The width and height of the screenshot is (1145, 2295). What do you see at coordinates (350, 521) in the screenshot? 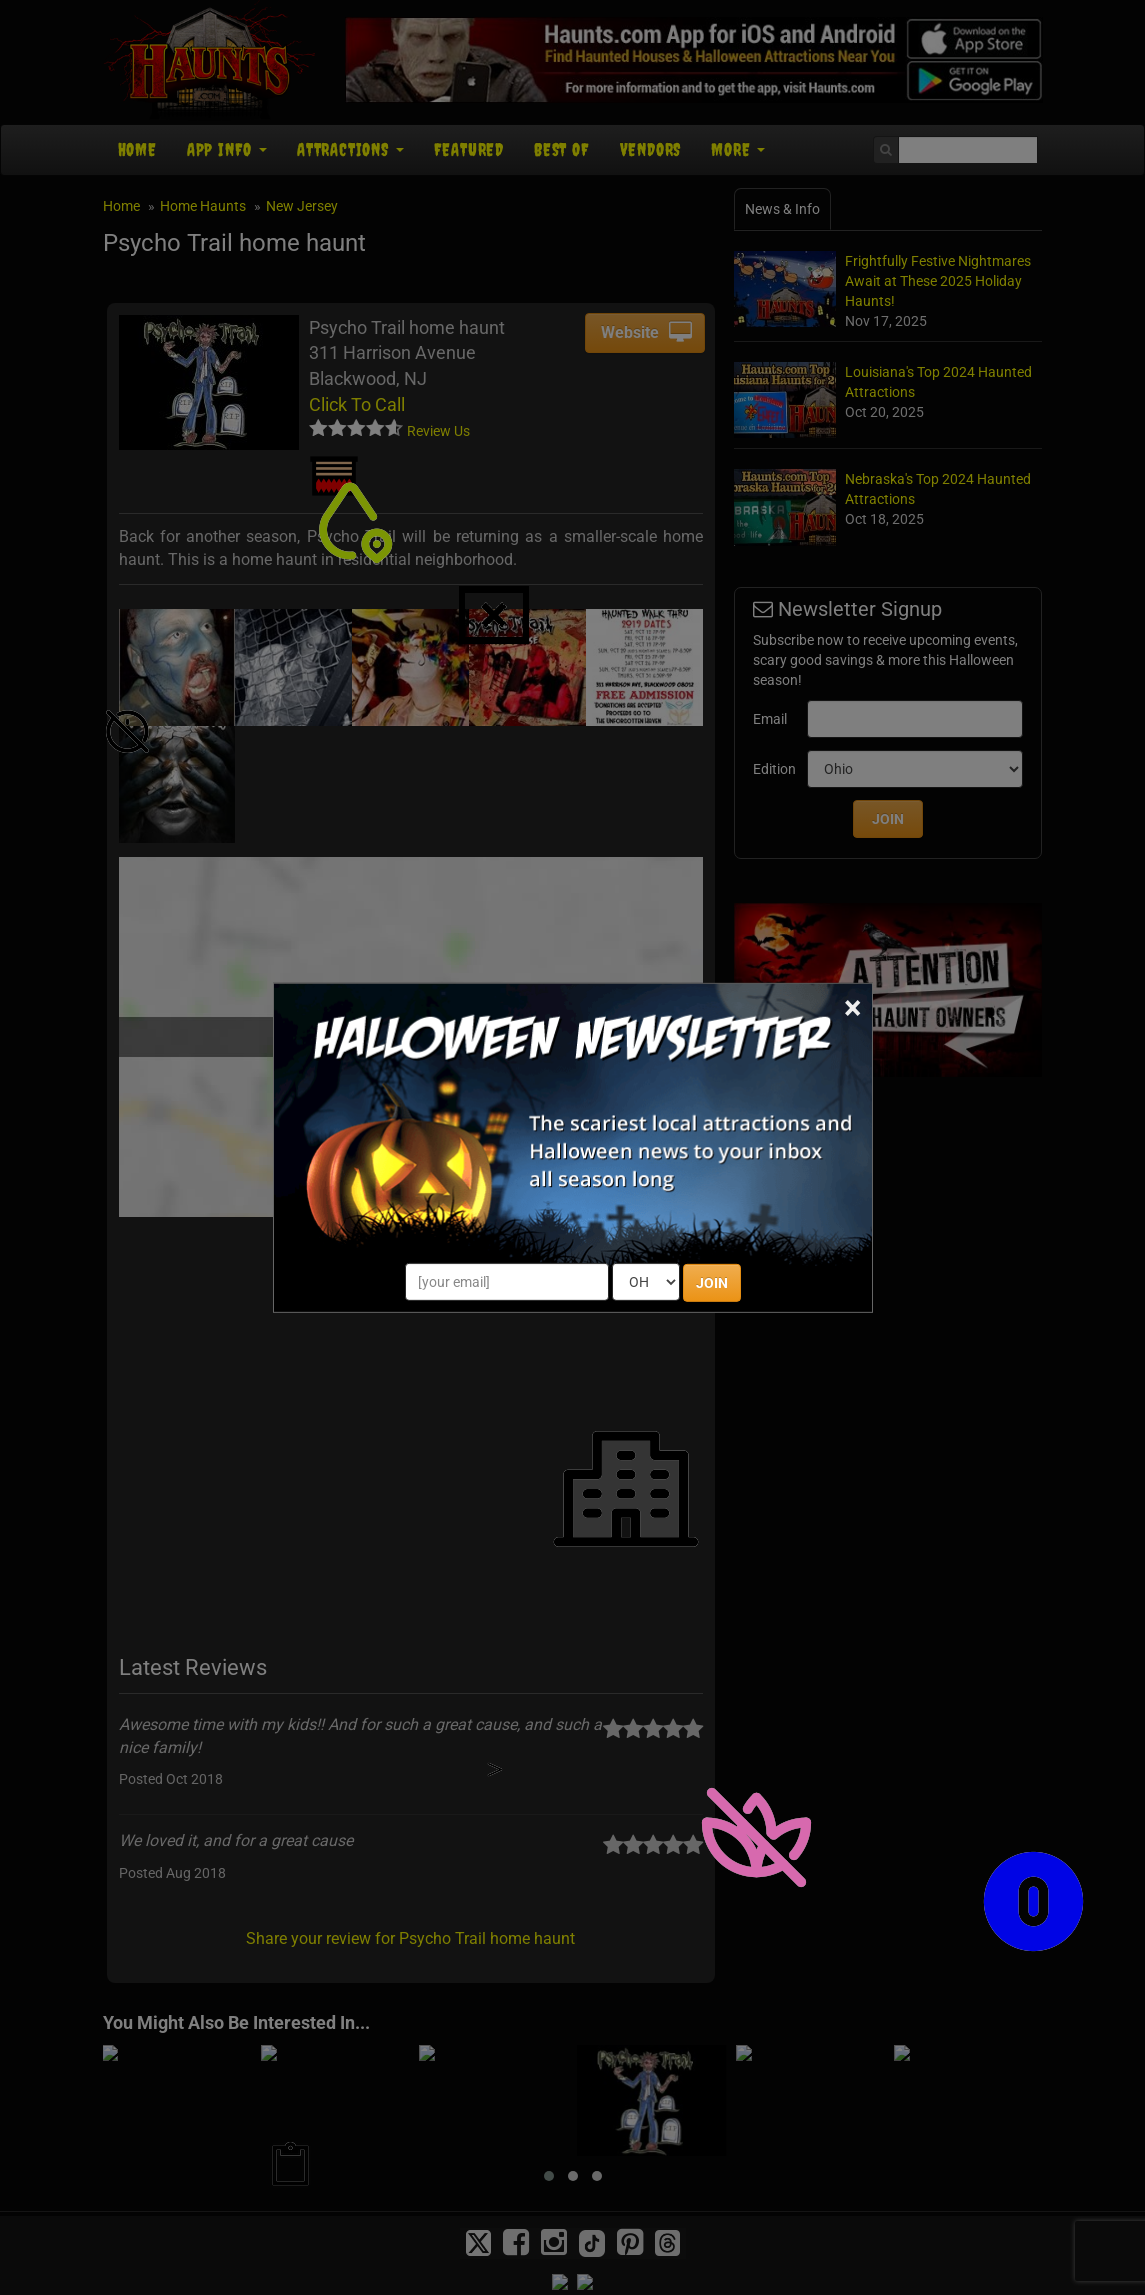
I see `view water source location` at bounding box center [350, 521].